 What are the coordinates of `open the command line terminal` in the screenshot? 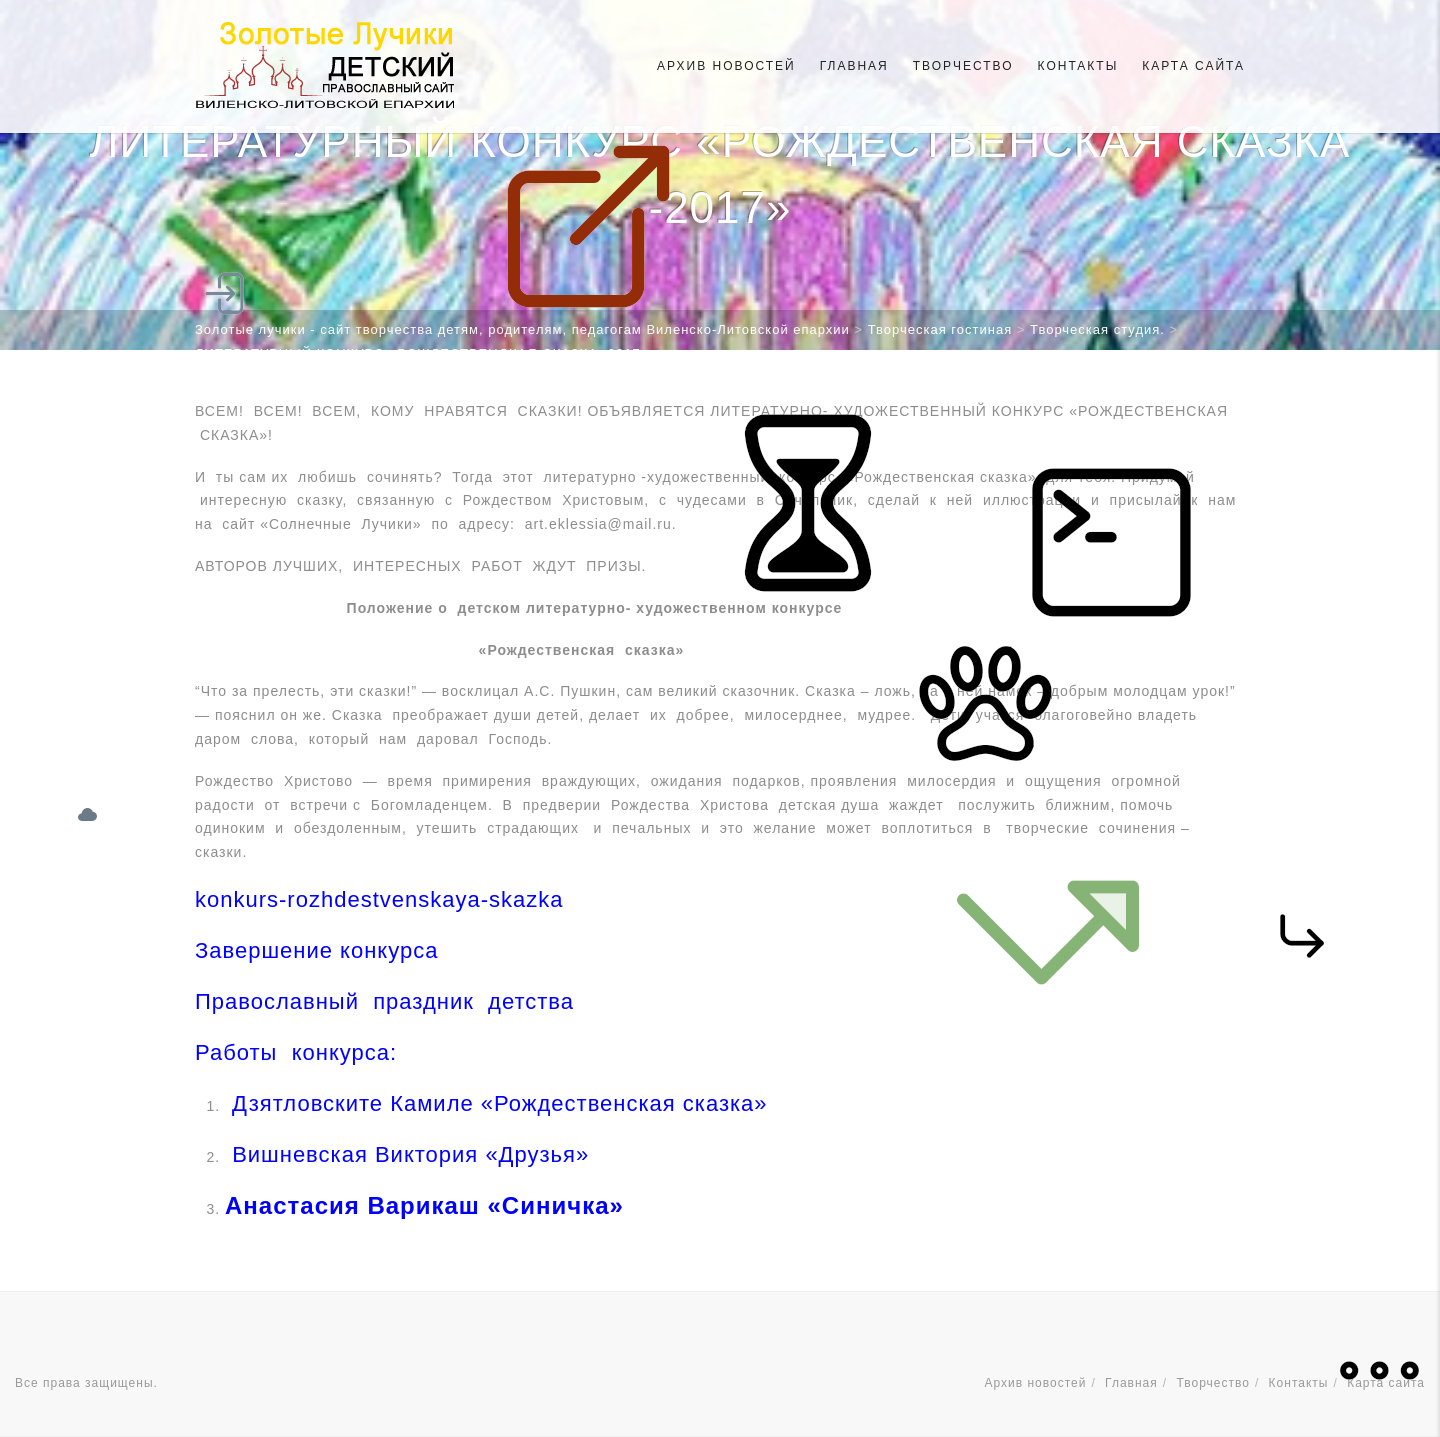 It's located at (1111, 542).